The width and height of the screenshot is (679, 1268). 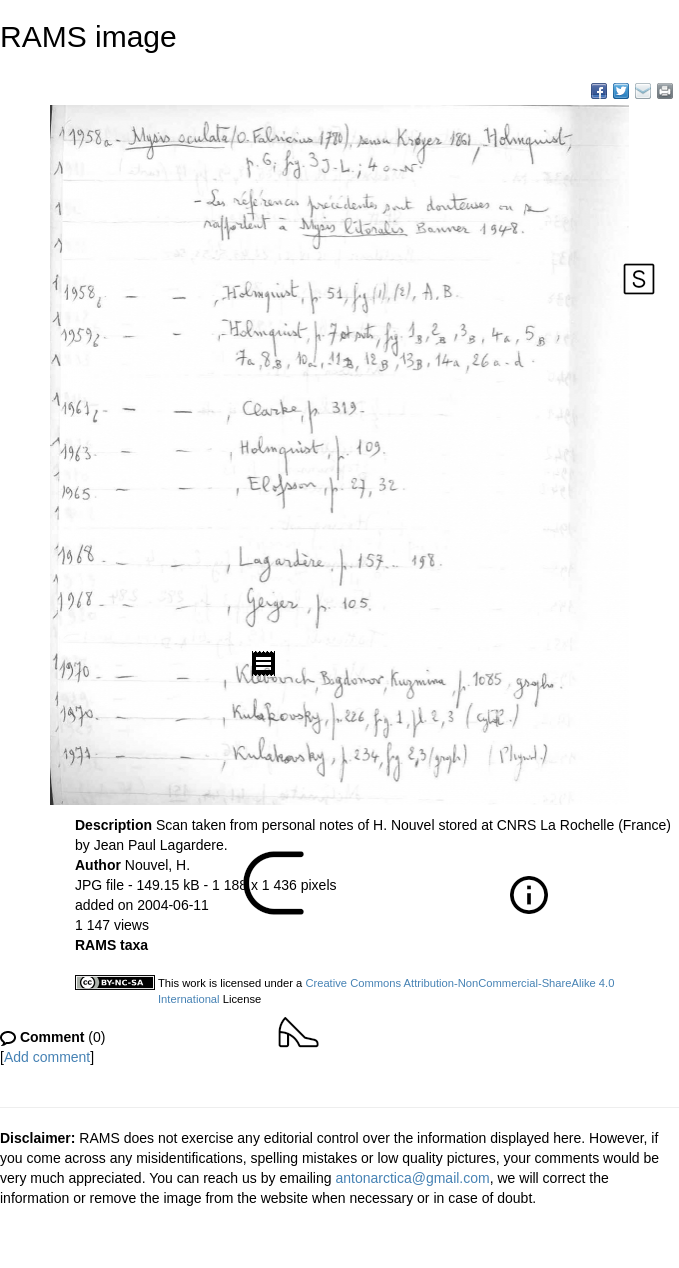 I want to click on view purchase receipt or transaction history, so click(x=263, y=663).